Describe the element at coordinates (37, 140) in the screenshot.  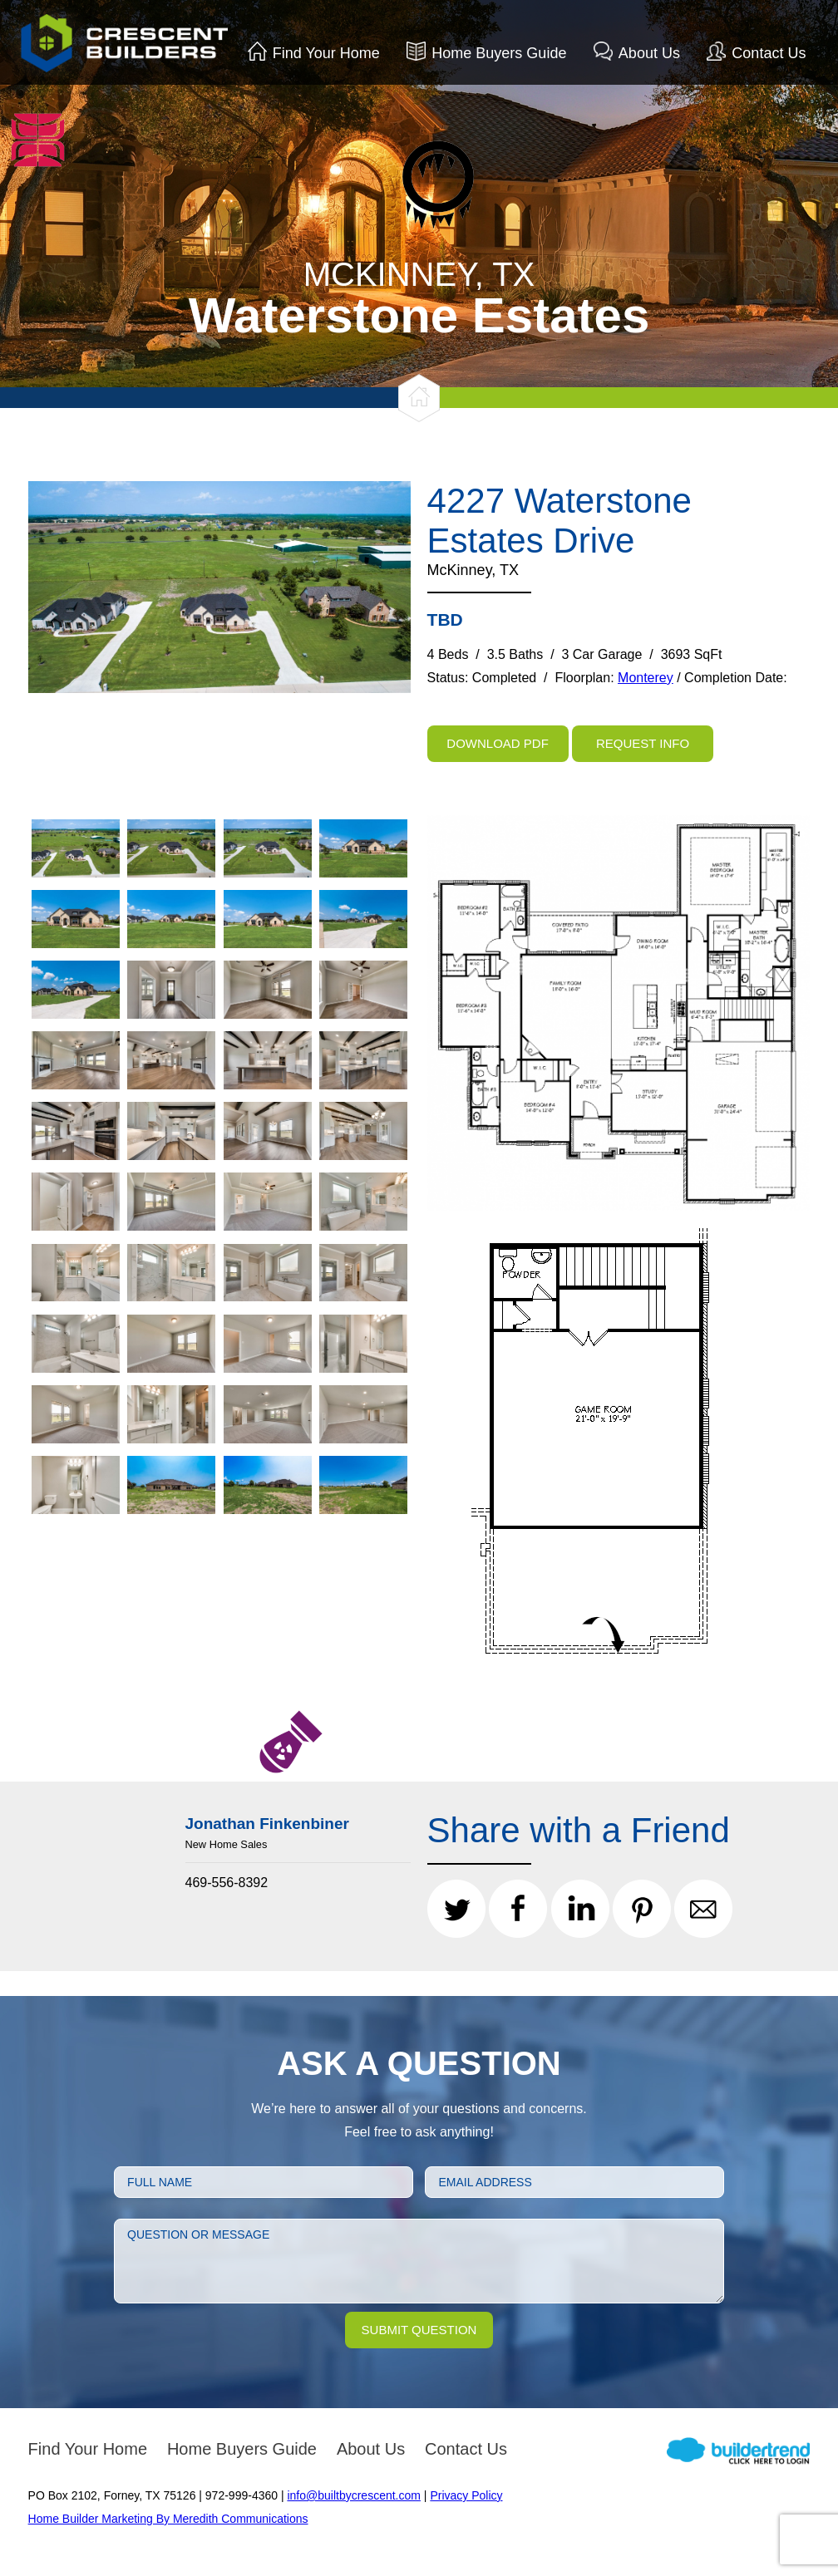
I see `decorative abstract game element or badge` at that location.